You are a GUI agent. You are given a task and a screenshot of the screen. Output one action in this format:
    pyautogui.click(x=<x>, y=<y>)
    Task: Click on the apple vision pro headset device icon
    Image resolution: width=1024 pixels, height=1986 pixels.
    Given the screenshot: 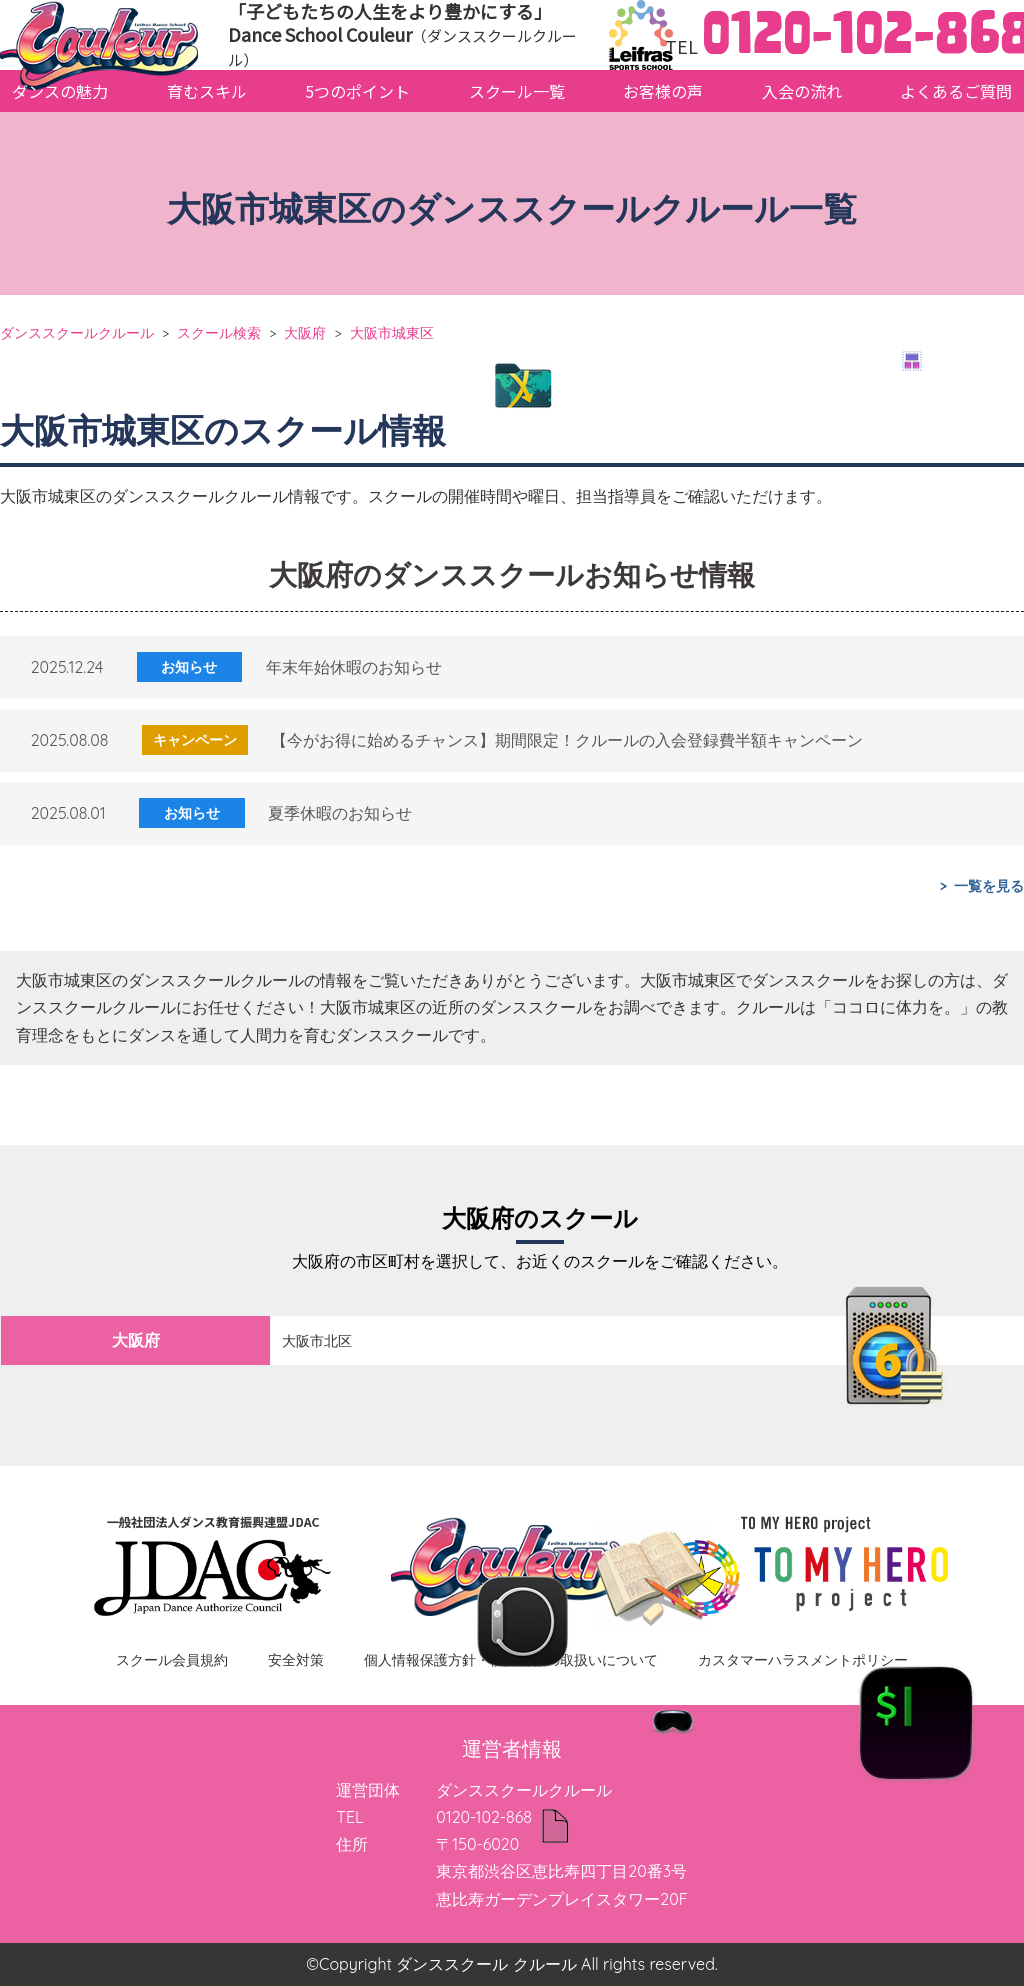 What is the action you would take?
    pyautogui.click(x=673, y=1721)
    